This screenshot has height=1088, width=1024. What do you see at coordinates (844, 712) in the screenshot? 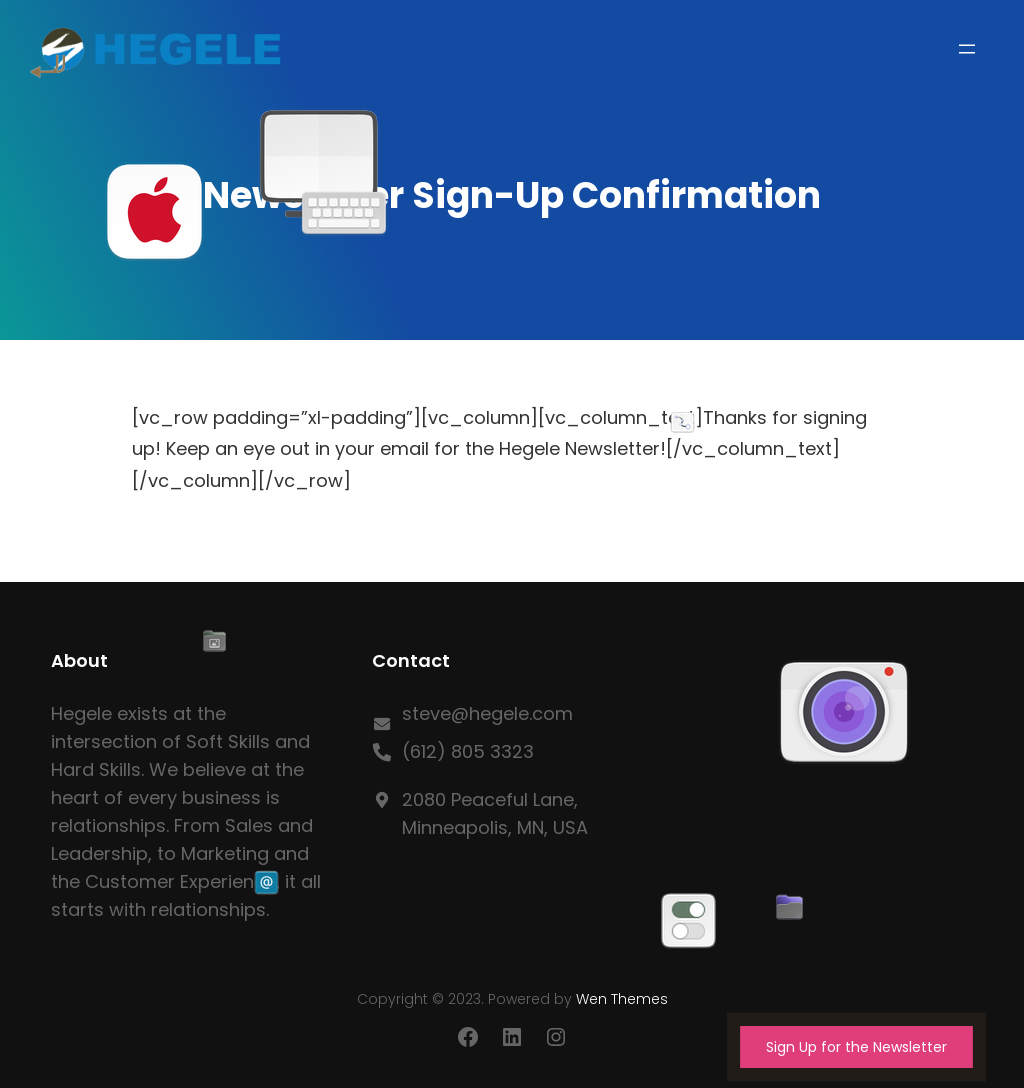
I see `open cheese webcam application` at bounding box center [844, 712].